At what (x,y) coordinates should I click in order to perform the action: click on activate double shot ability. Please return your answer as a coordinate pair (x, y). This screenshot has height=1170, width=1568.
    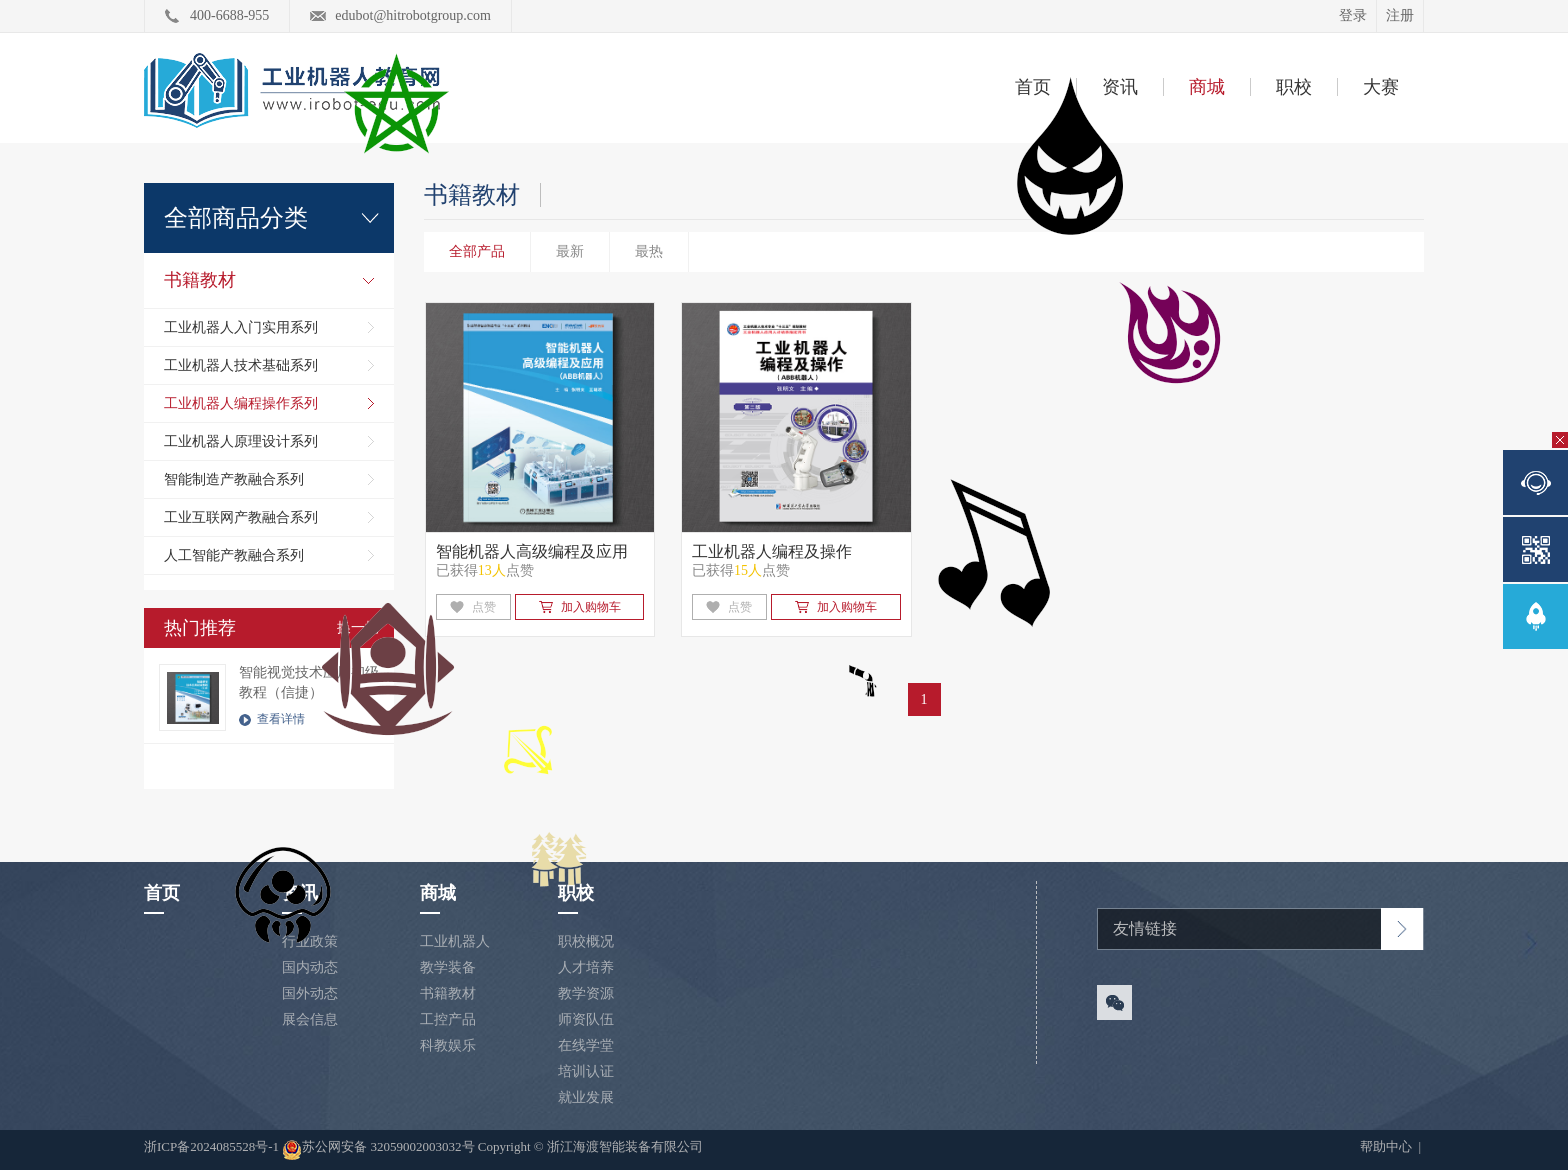
    Looking at the image, I should click on (528, 750).